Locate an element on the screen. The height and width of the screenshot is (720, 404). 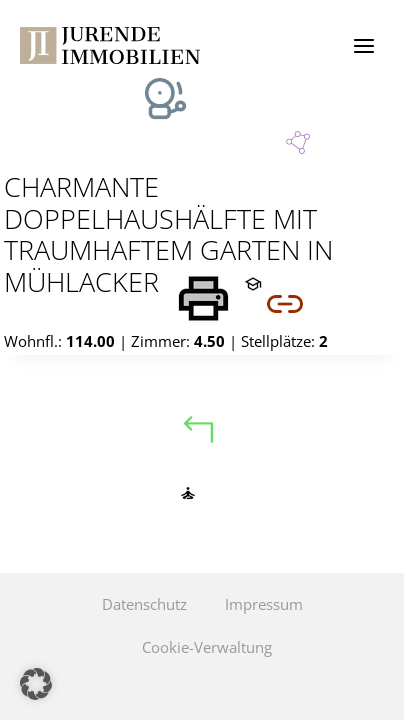
print the current document or page is located at coordinates (203, 298).